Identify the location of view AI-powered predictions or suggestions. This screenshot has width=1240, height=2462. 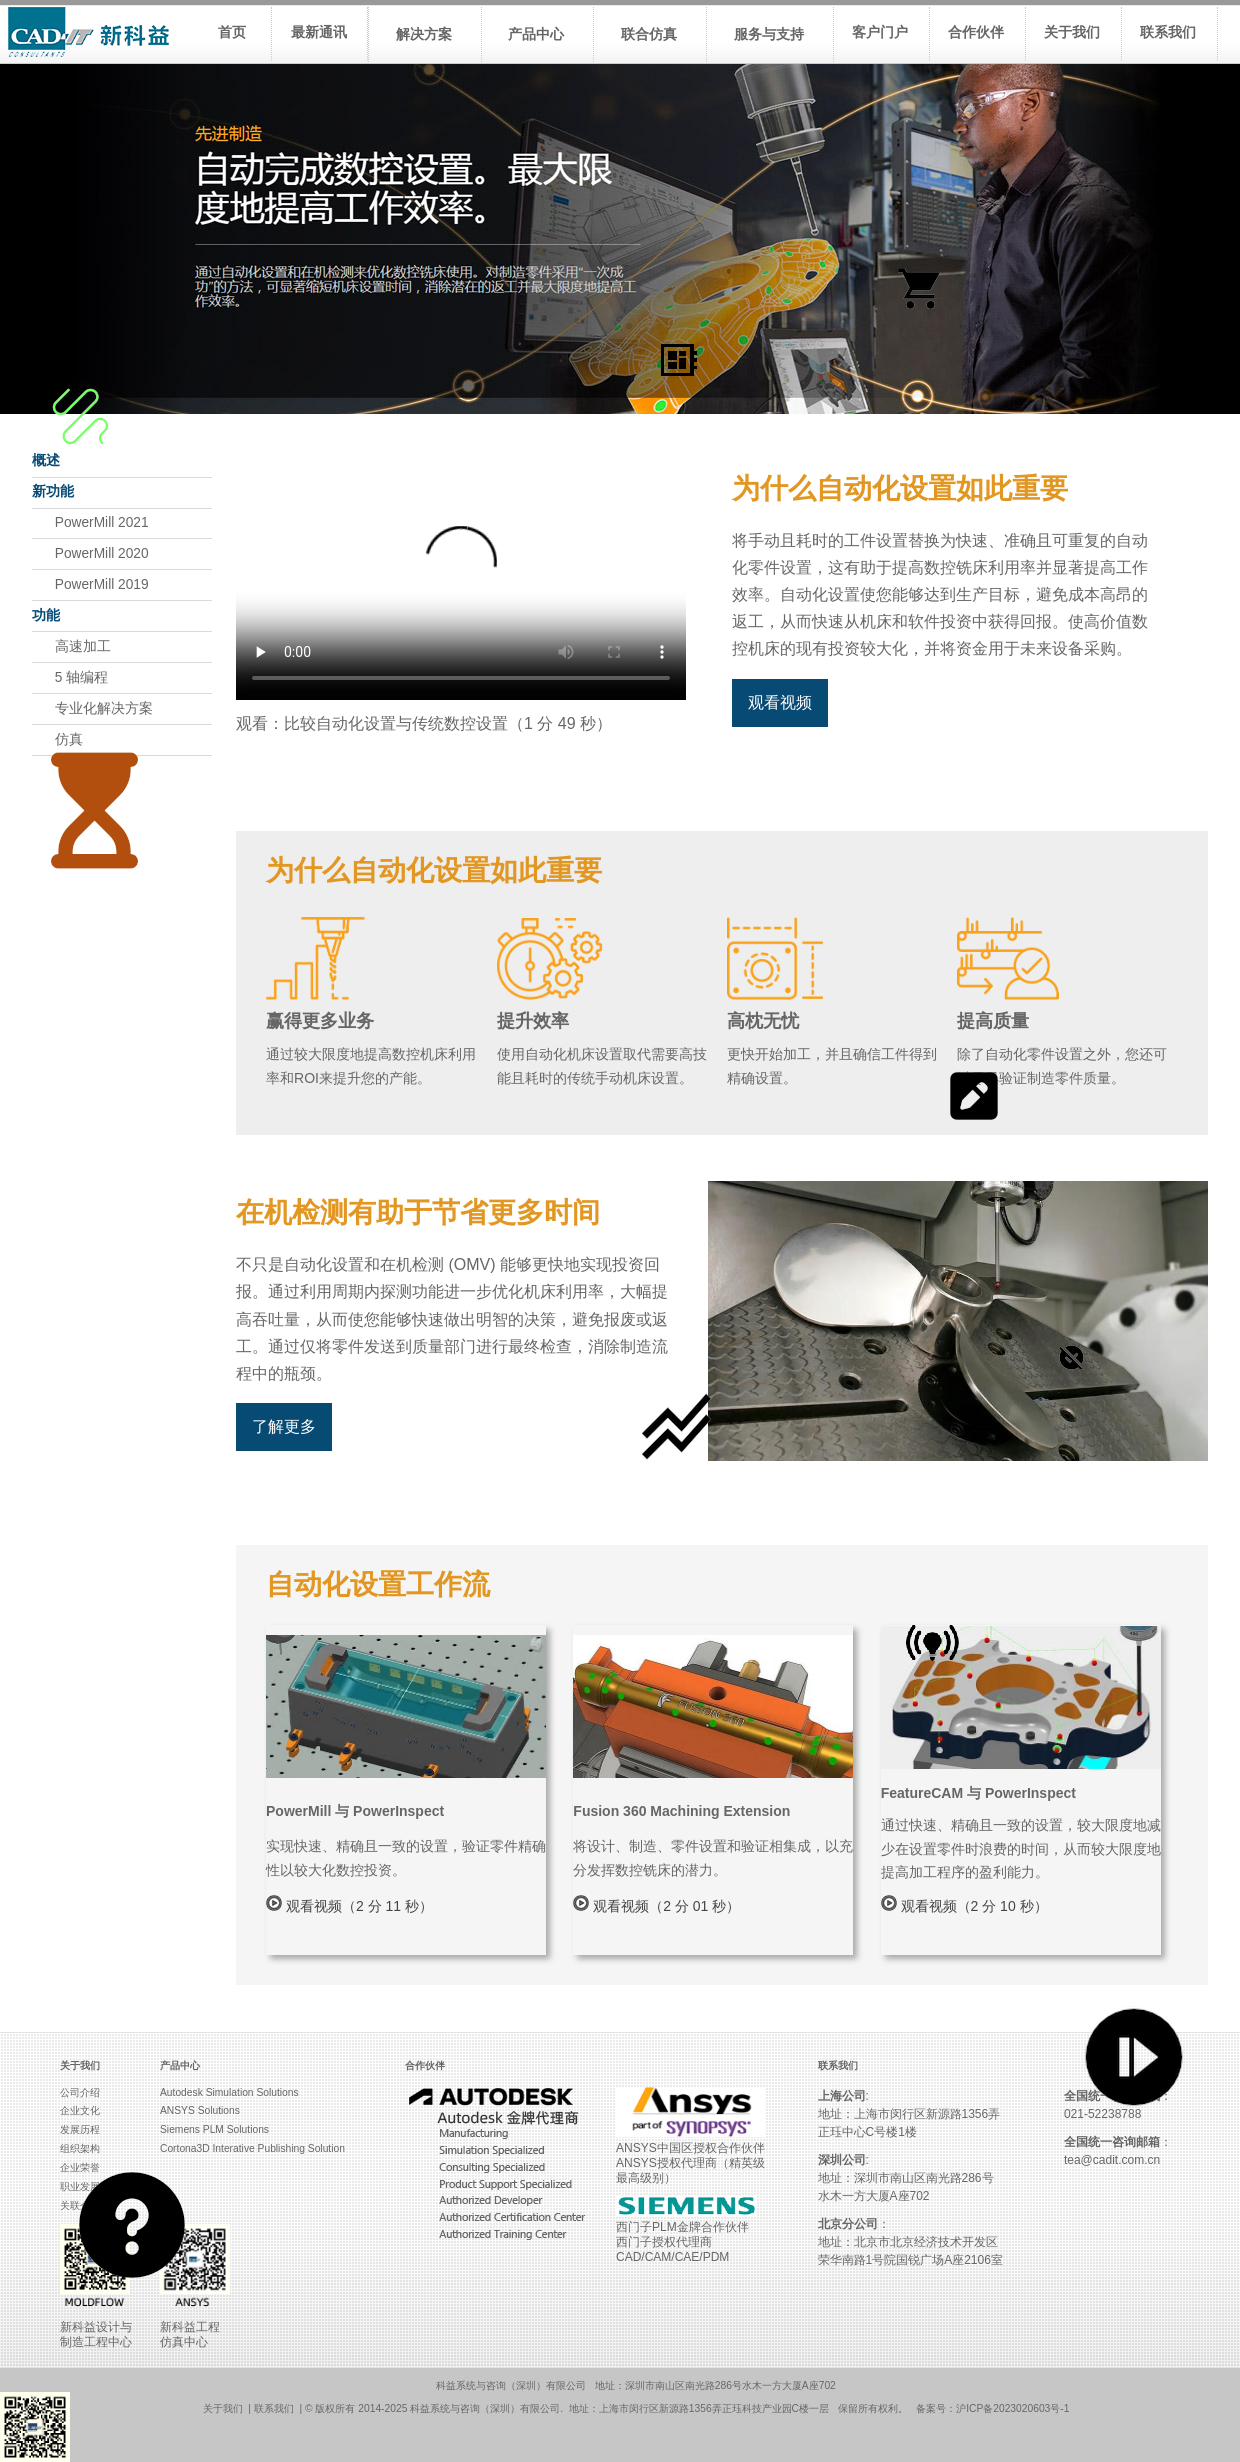
(932, 1642).